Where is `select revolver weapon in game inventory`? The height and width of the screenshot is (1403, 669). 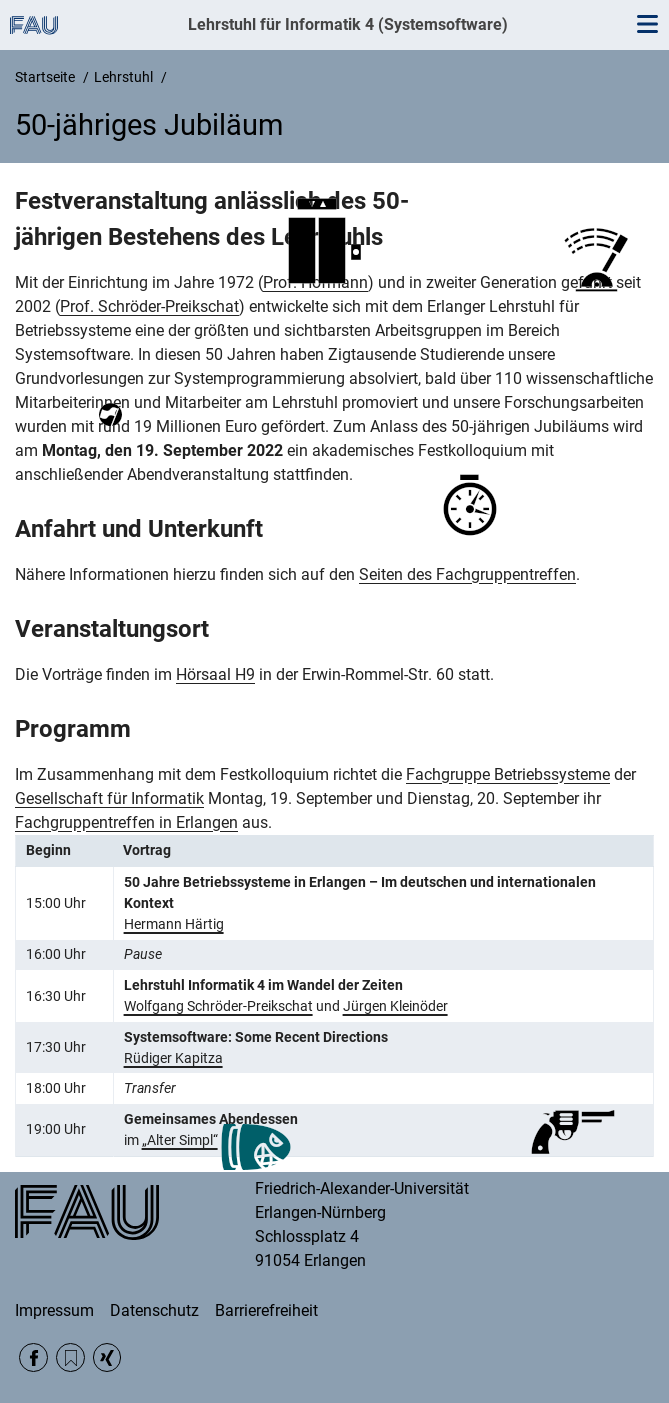 select revolver weapon in game inventory is located at coordinates (573, 1132).